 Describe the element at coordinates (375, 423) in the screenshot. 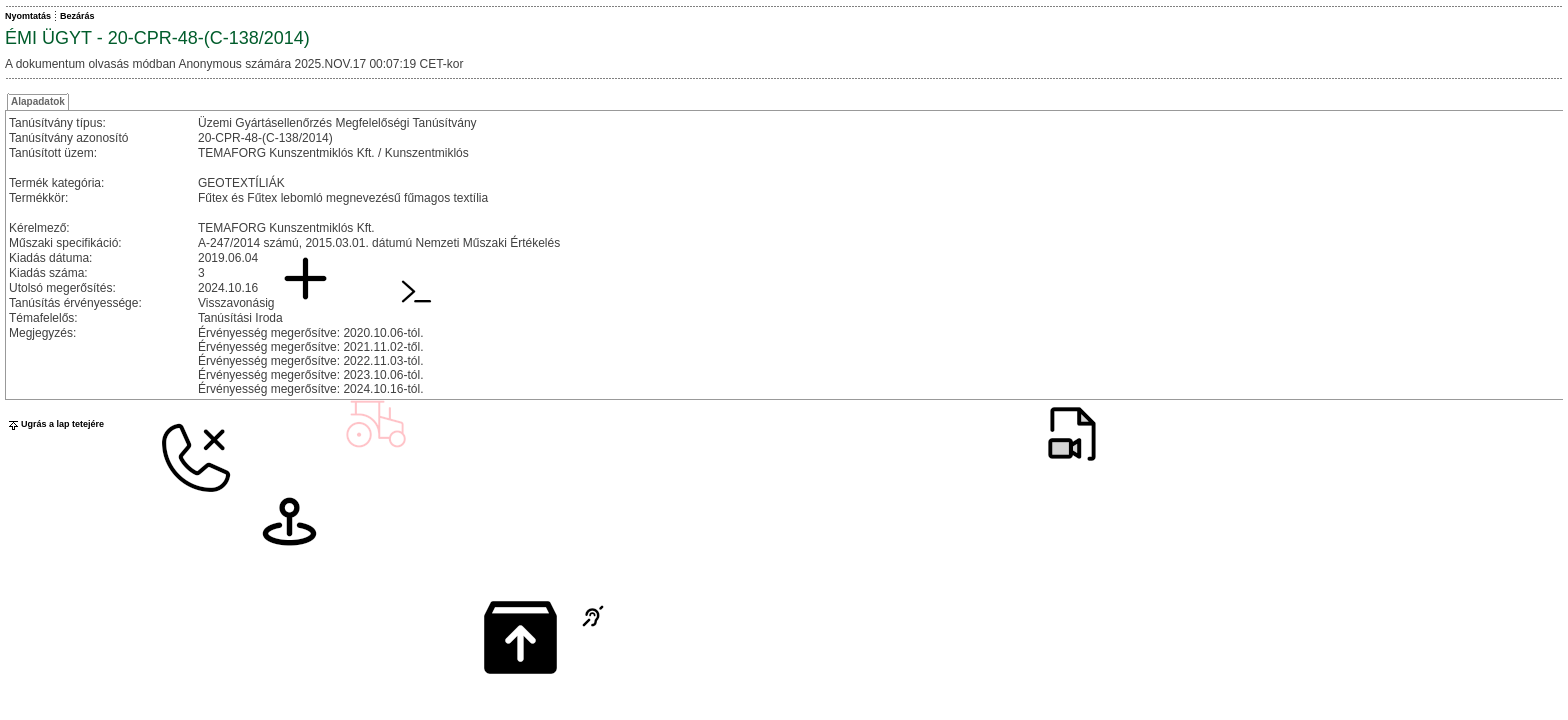

I see `access farming or agricultural features` at that location.